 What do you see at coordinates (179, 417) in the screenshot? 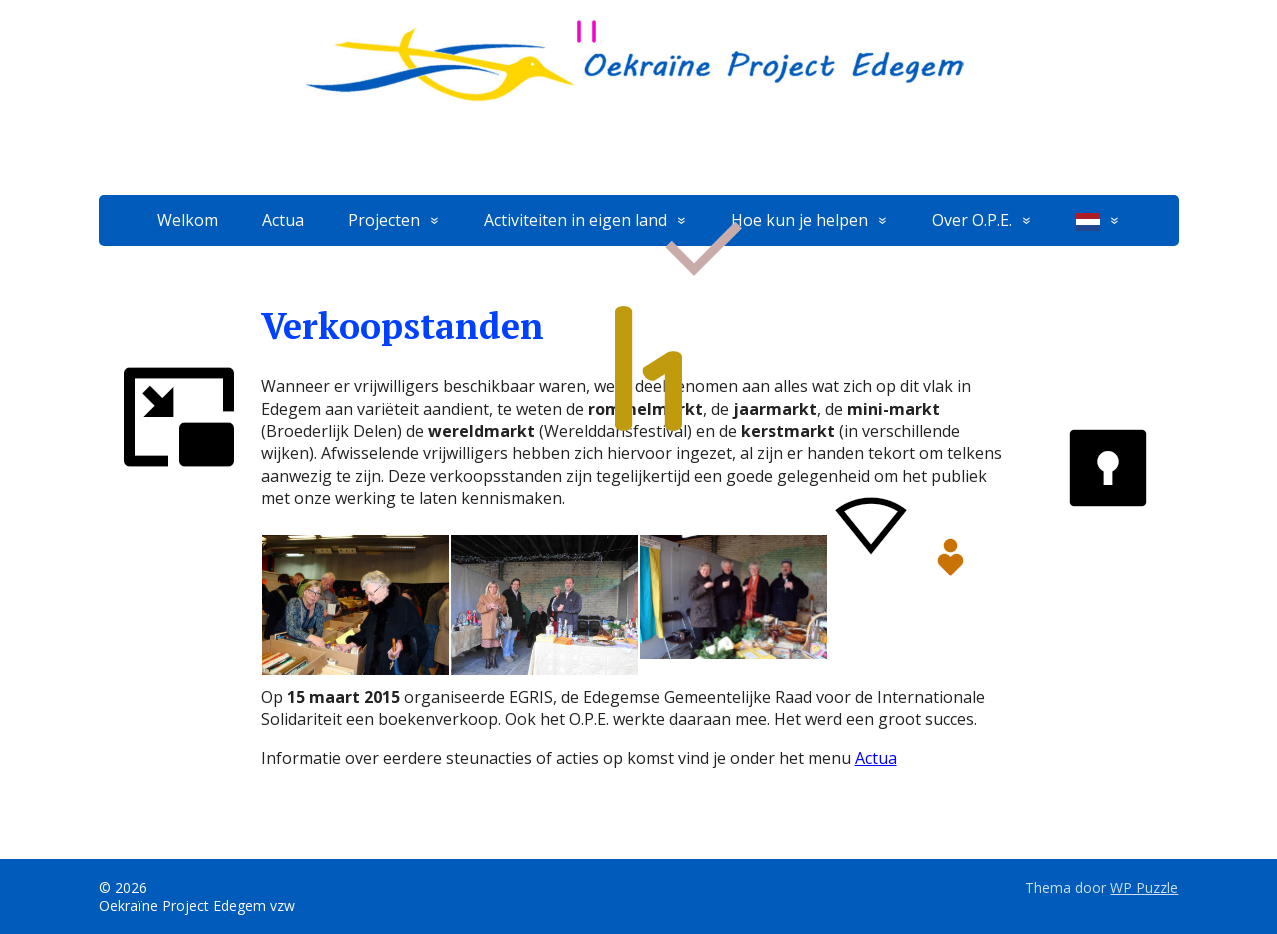
I see `enable picture-in-picture mode` at bounding box center [179, 417].